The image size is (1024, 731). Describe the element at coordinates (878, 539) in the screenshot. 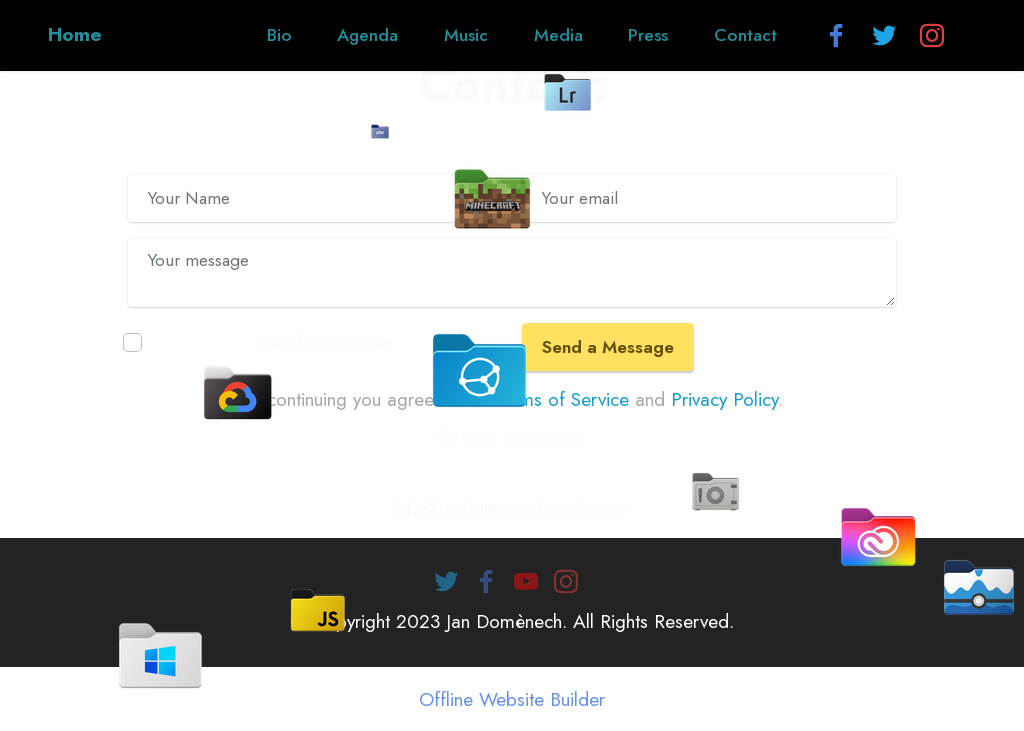

I see `open adobe creative cloud files folder` at that location.